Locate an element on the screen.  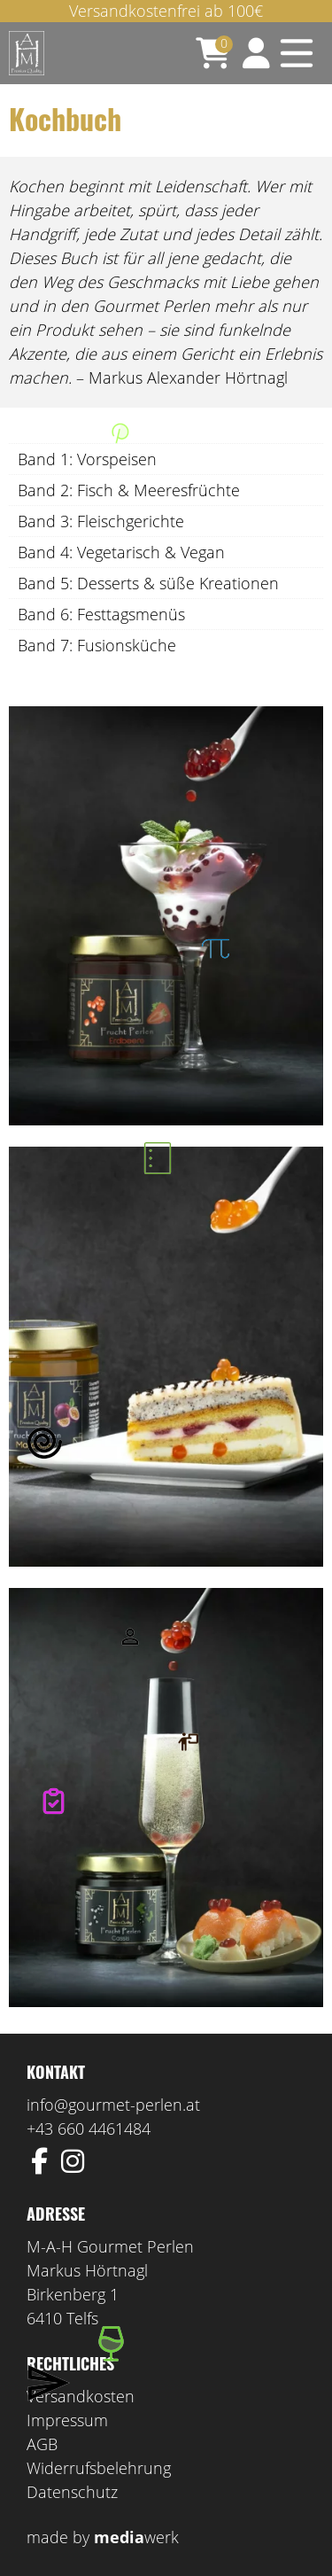
indicates loading or processing in progress is located at coordinates (44, 1443).